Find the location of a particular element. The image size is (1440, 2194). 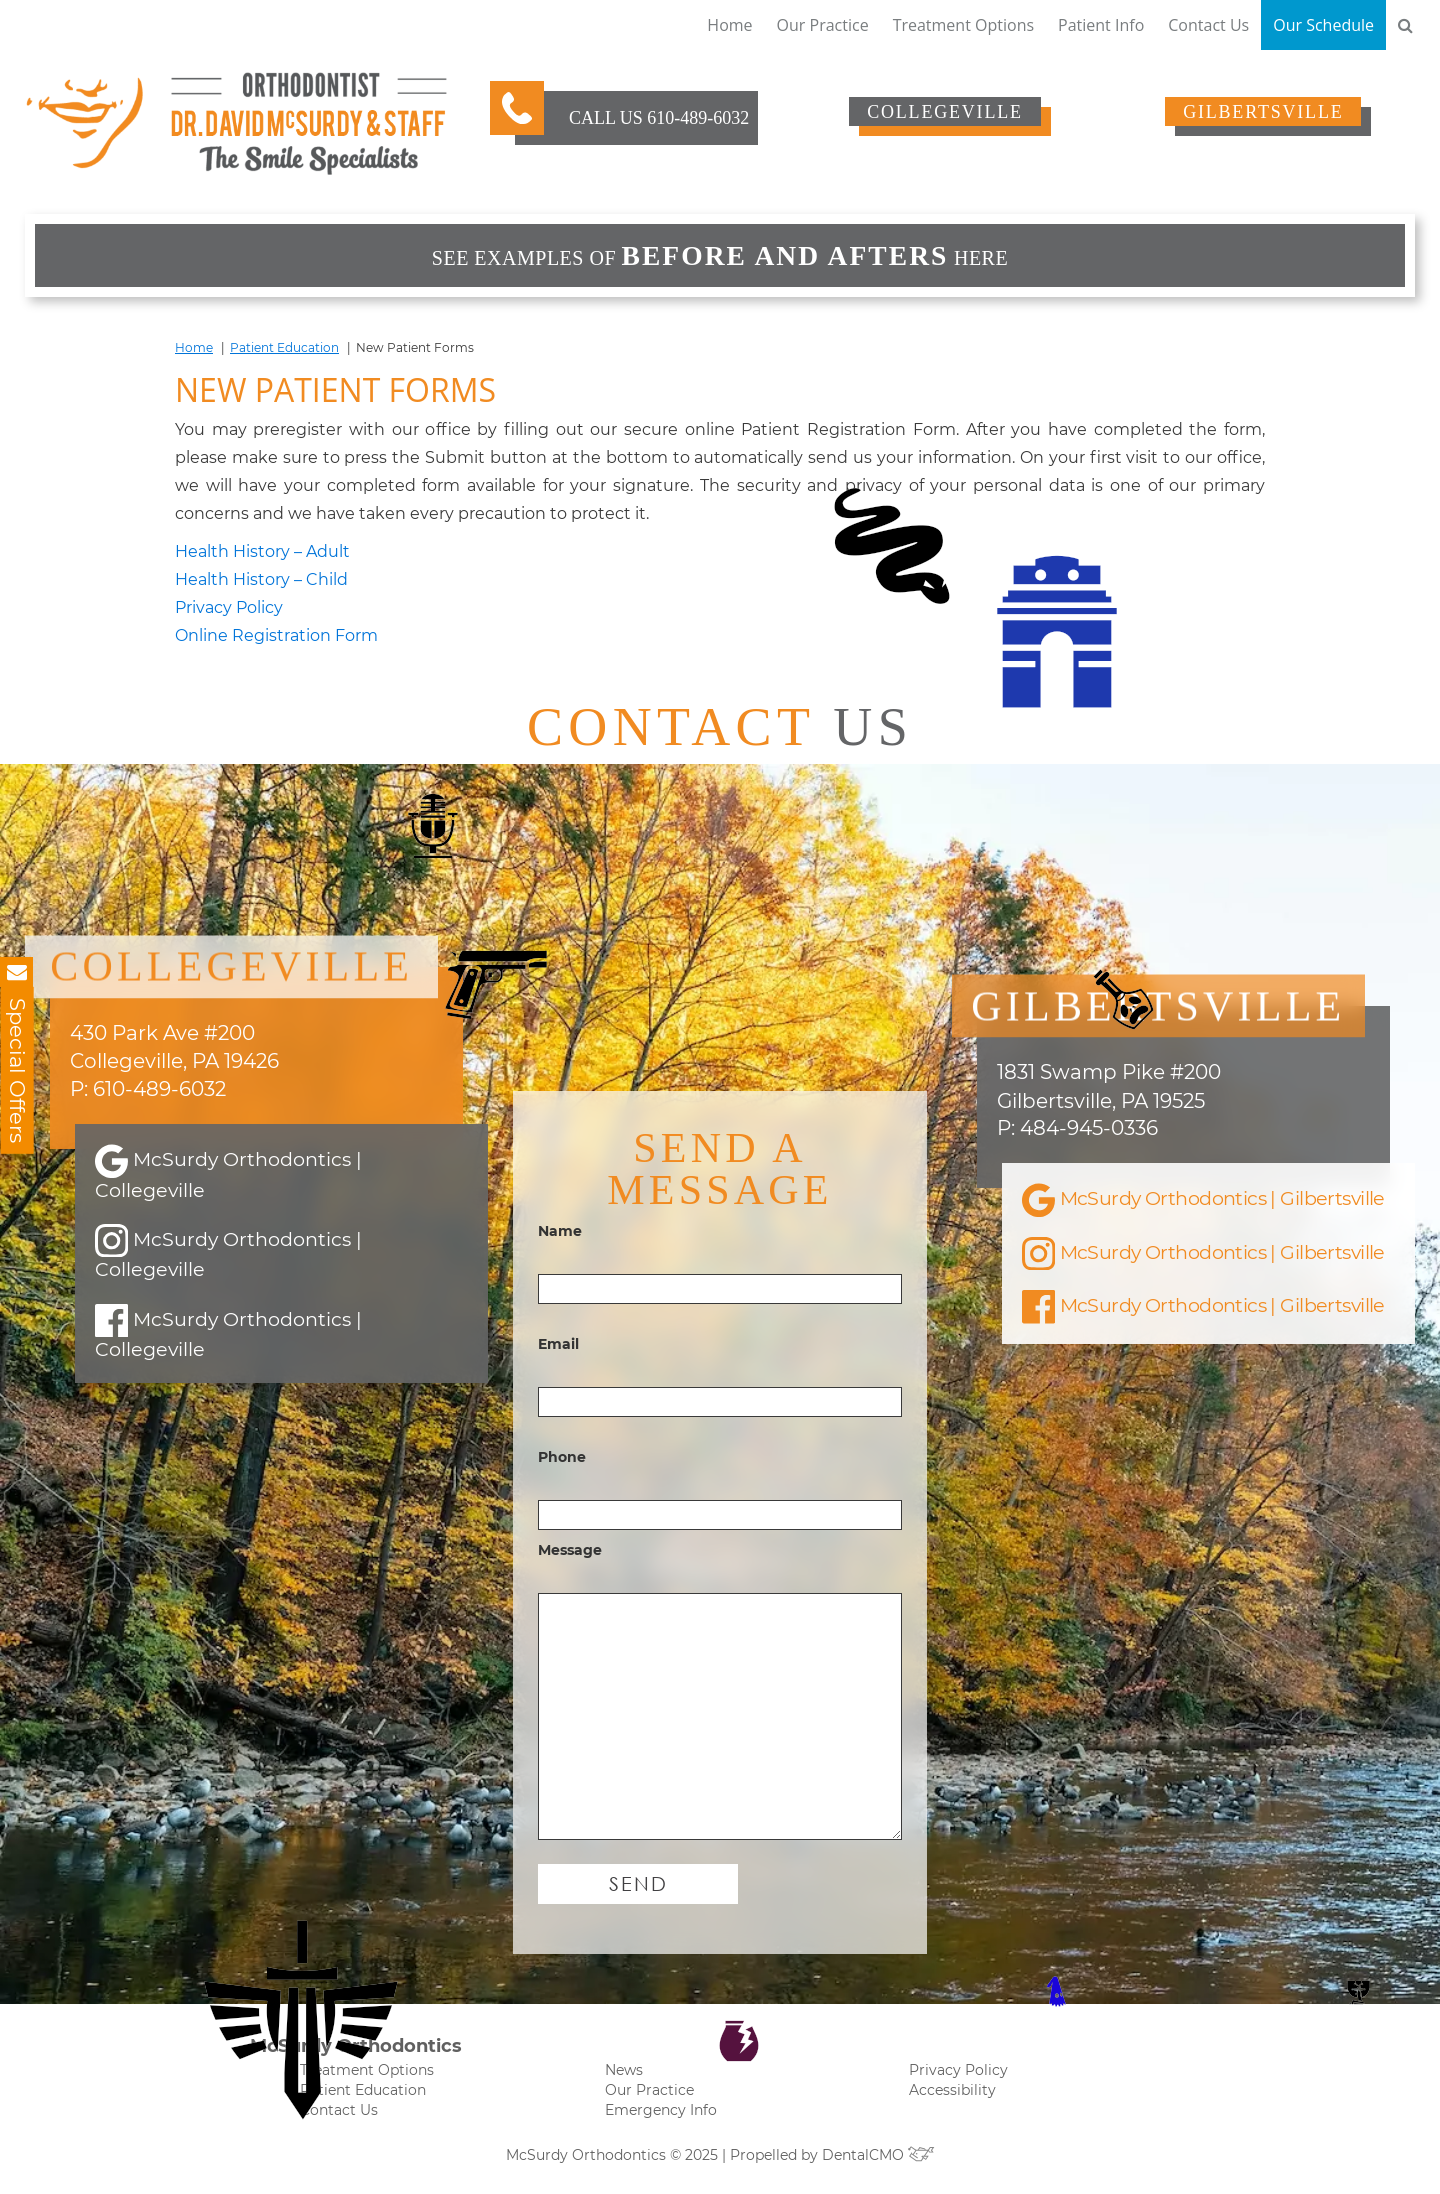

select handgun weapon in game inventory is located at coordinates (496, 985).